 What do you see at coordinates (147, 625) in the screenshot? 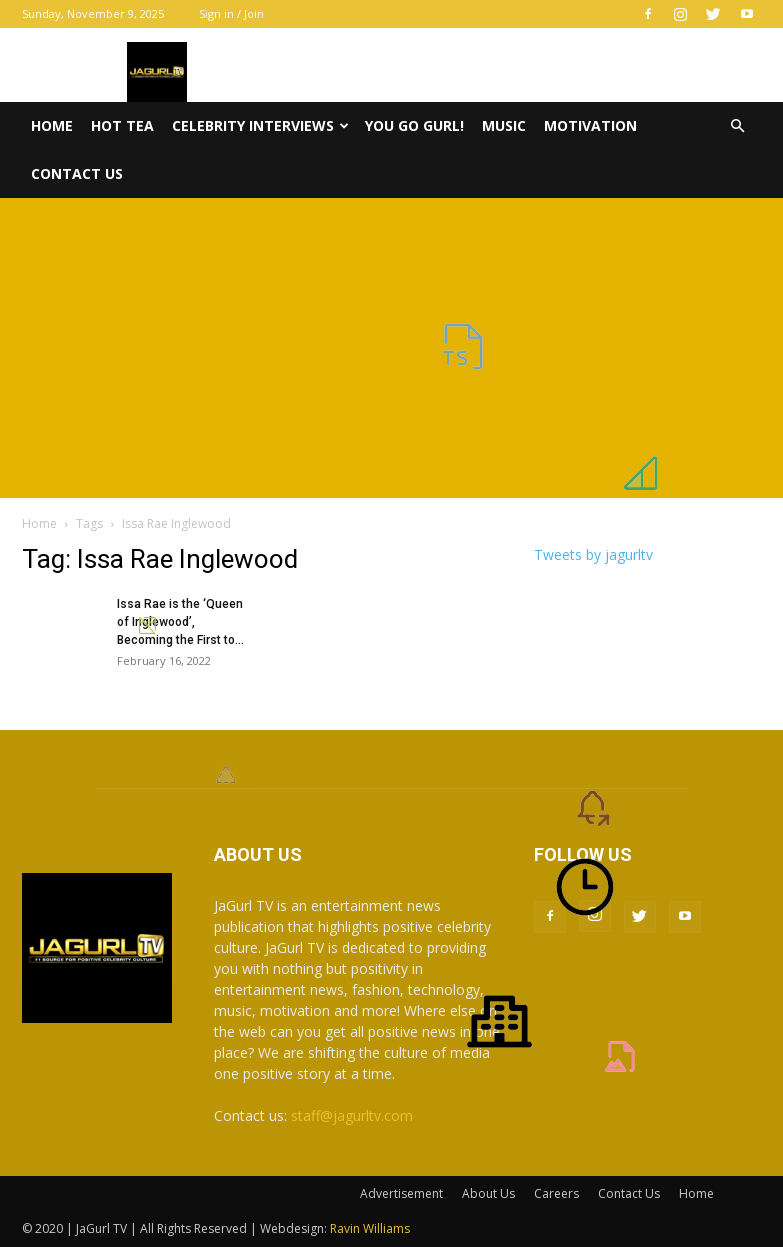
I see `disable calendar or scheduling features` at bounding box center [147, 625].